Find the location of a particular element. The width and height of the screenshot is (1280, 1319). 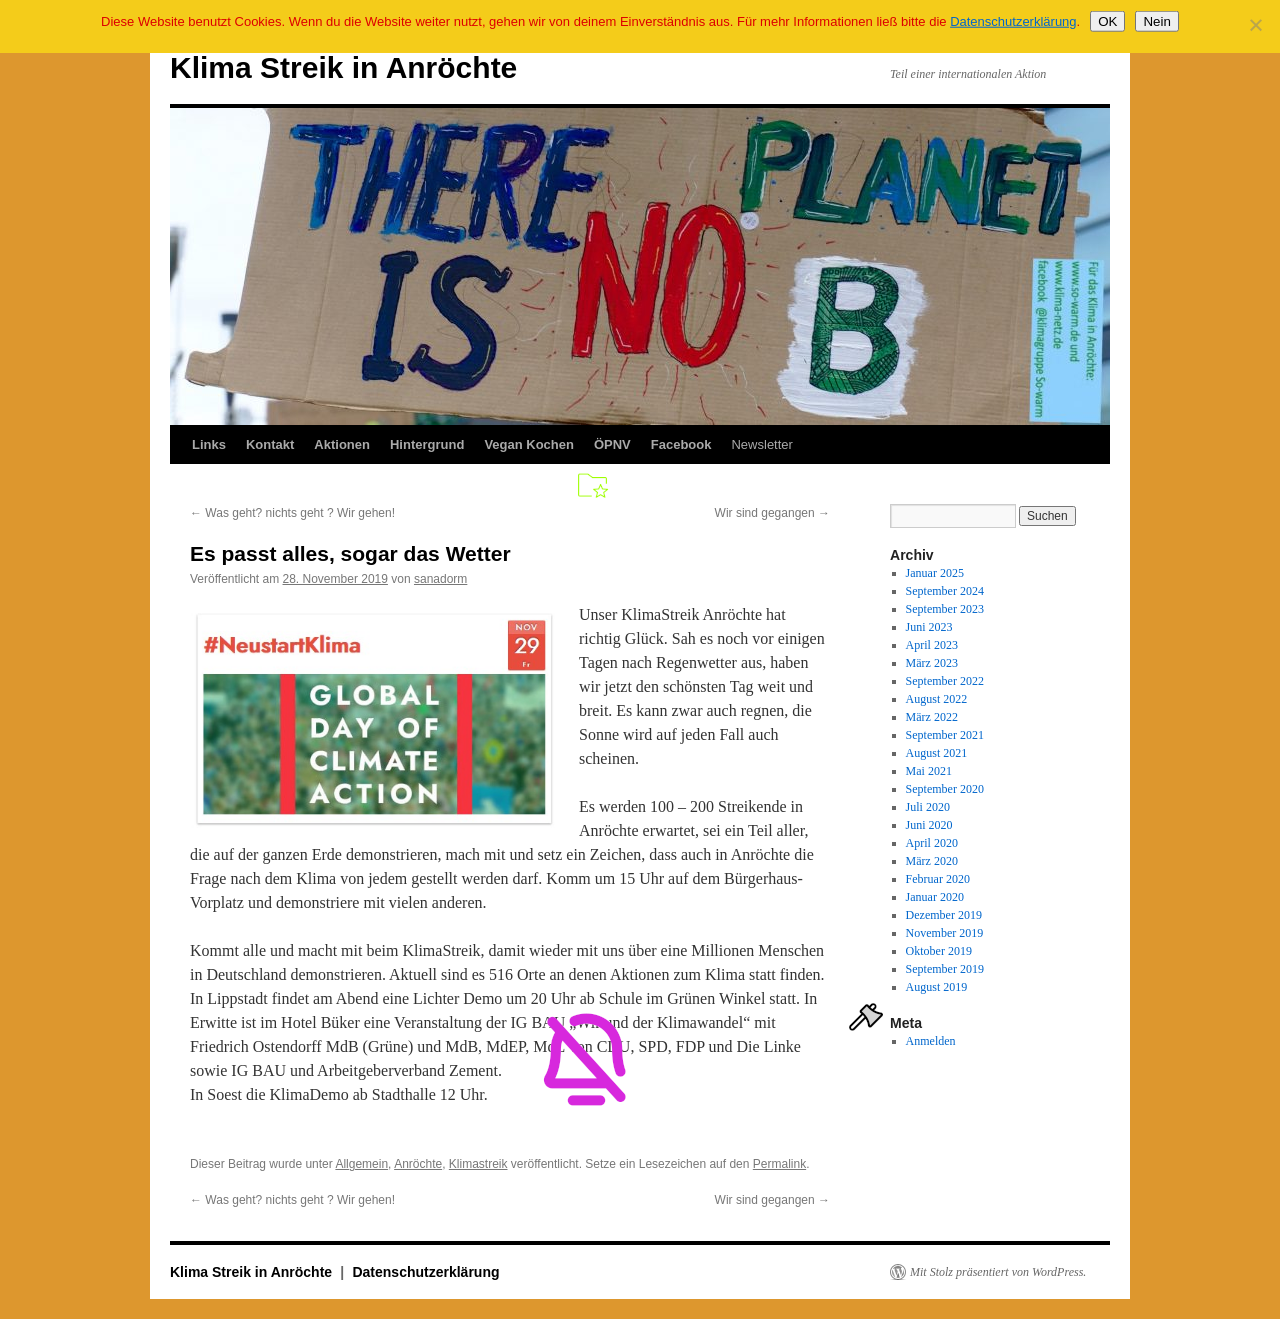

access your starred or favorite folders is located at coordinates (592, 484).